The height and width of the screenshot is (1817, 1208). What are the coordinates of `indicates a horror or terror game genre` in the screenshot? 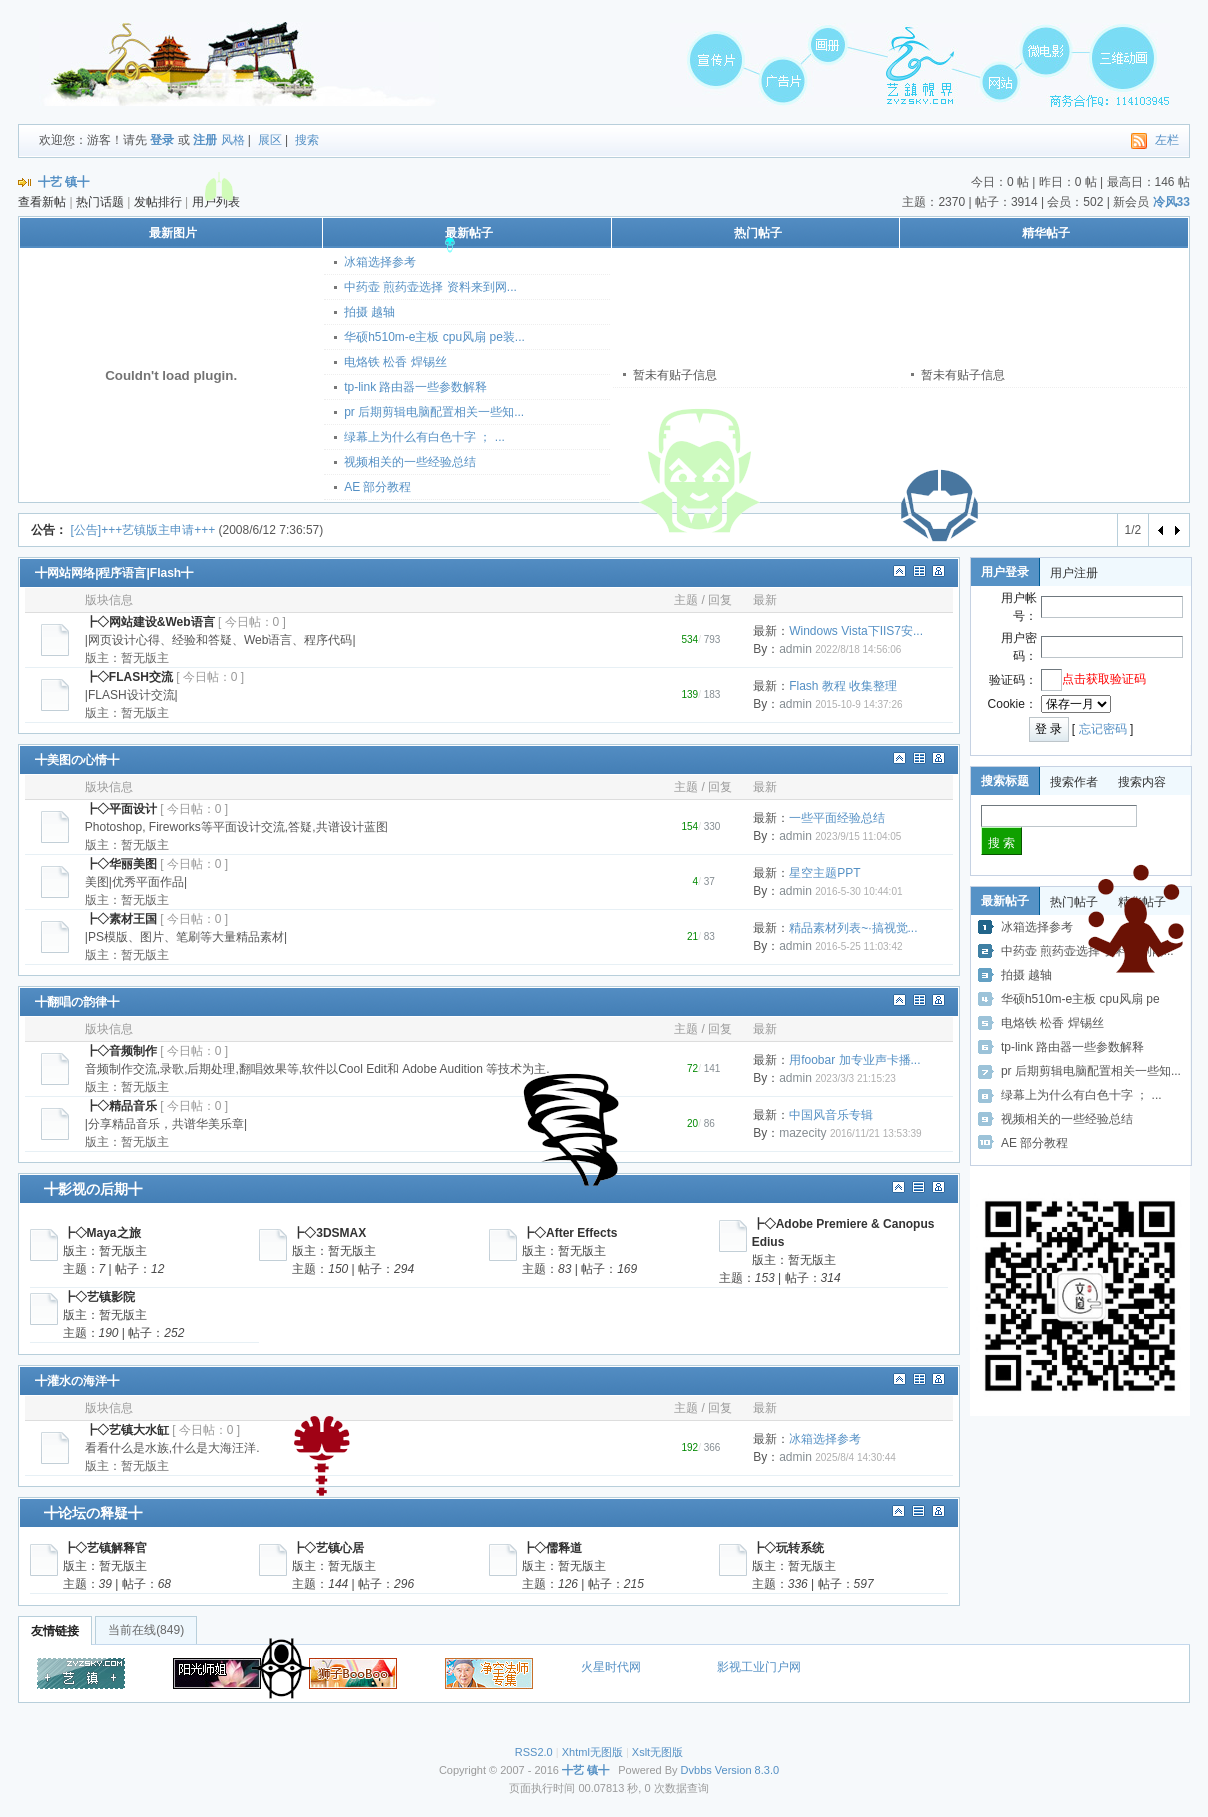 It's located at (450, 245).